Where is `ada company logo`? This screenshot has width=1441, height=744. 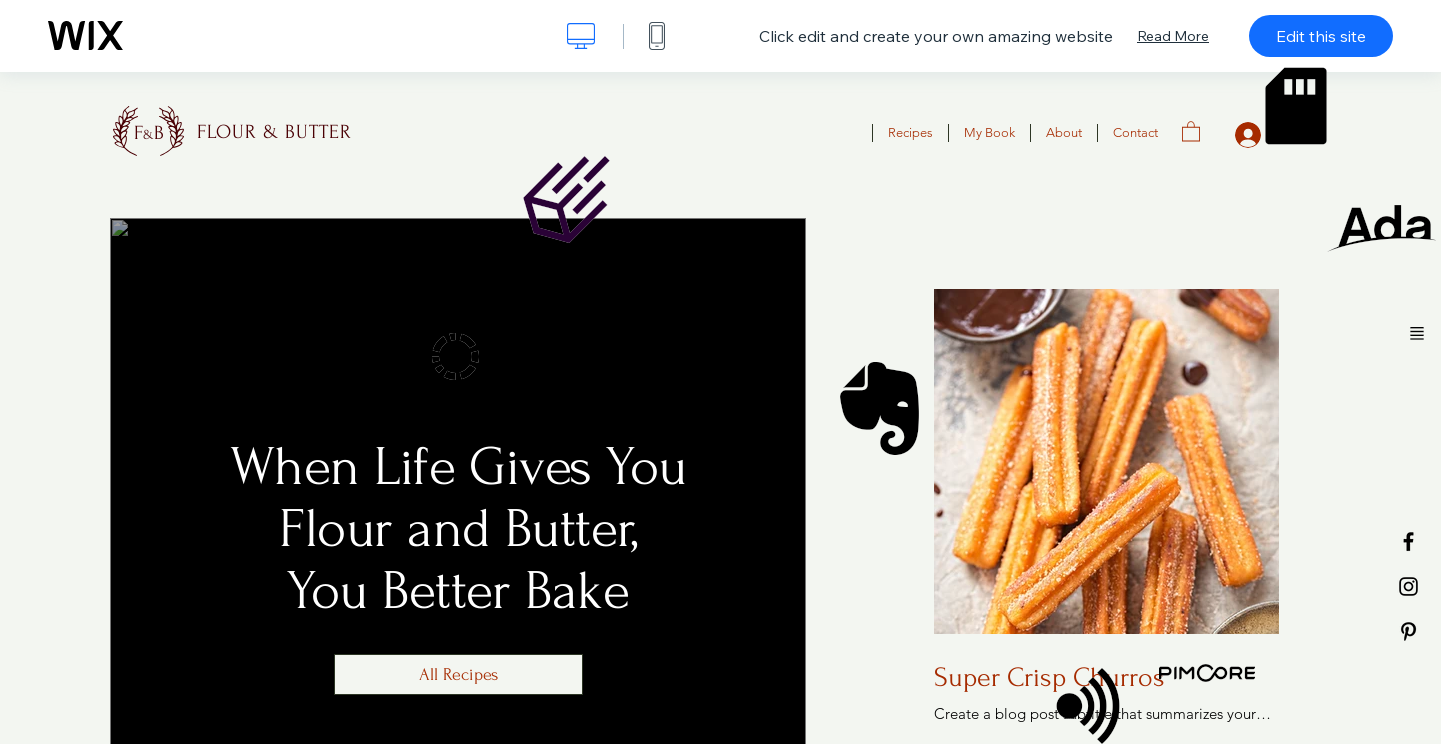 ada company logo is located at coordinates (1381, 228).